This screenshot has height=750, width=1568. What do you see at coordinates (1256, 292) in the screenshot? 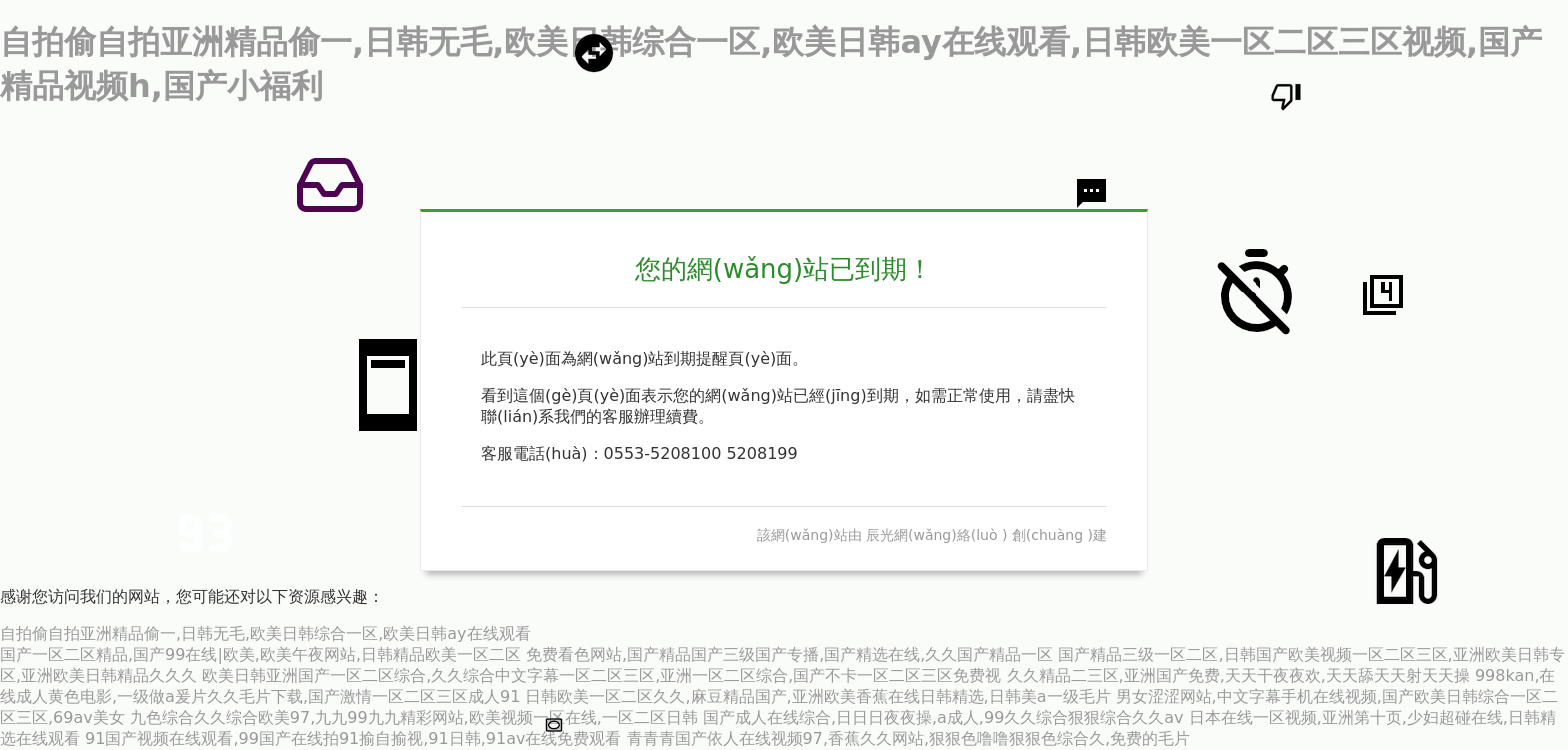
I see `timer is disabled or off` at bounding box center [1256, 292].